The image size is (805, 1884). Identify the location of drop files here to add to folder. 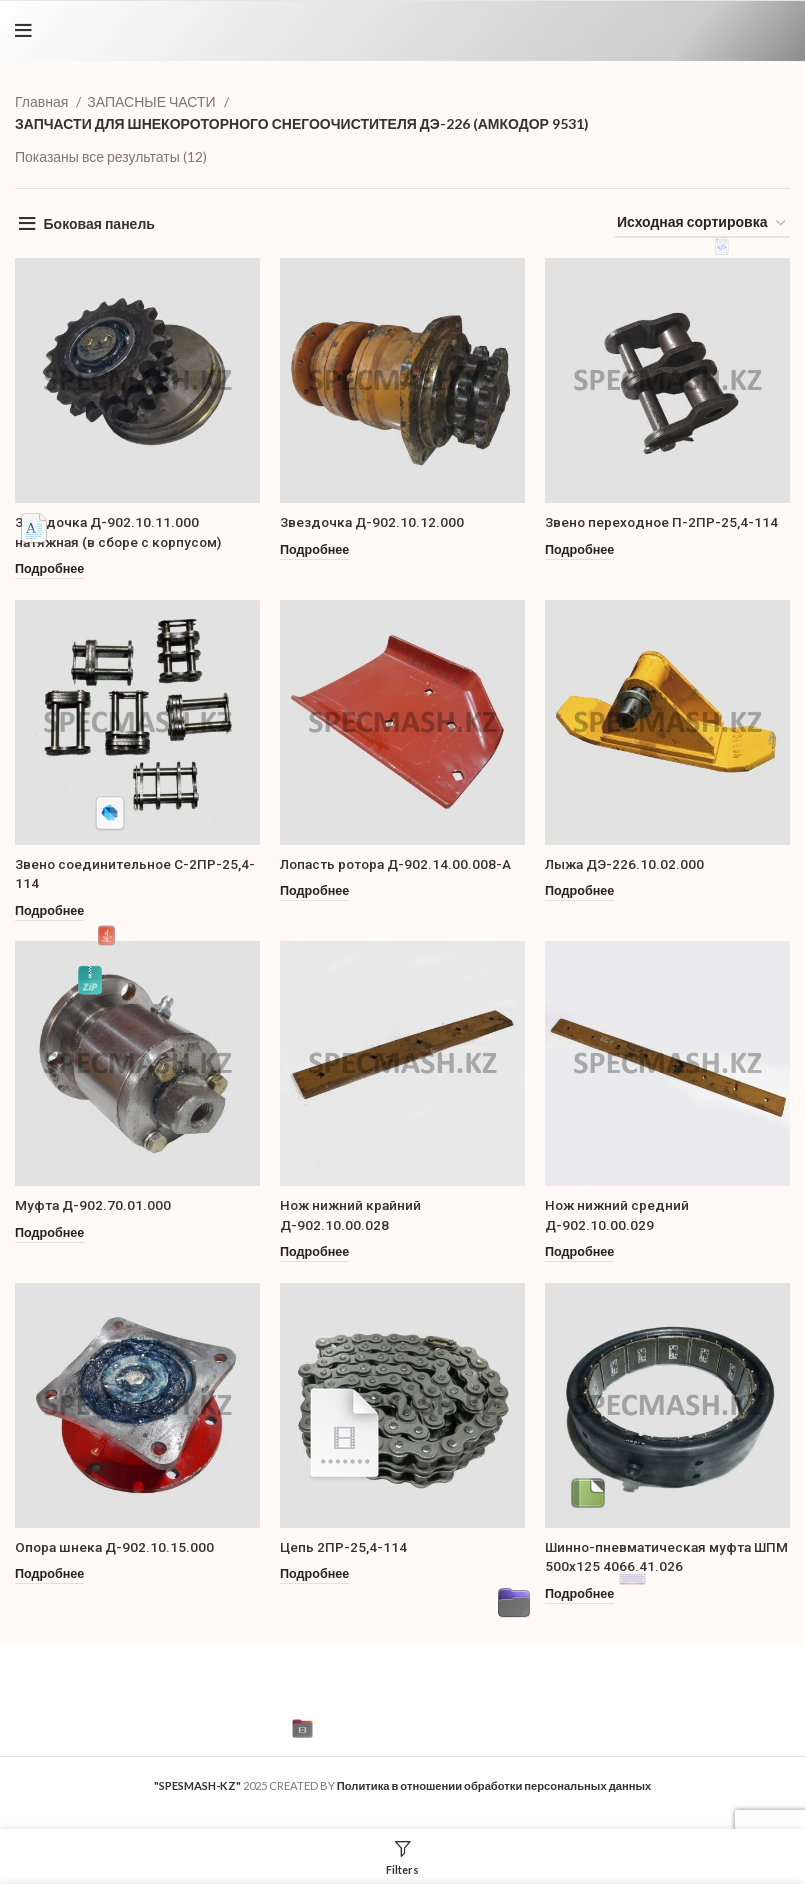
(514, 1602).